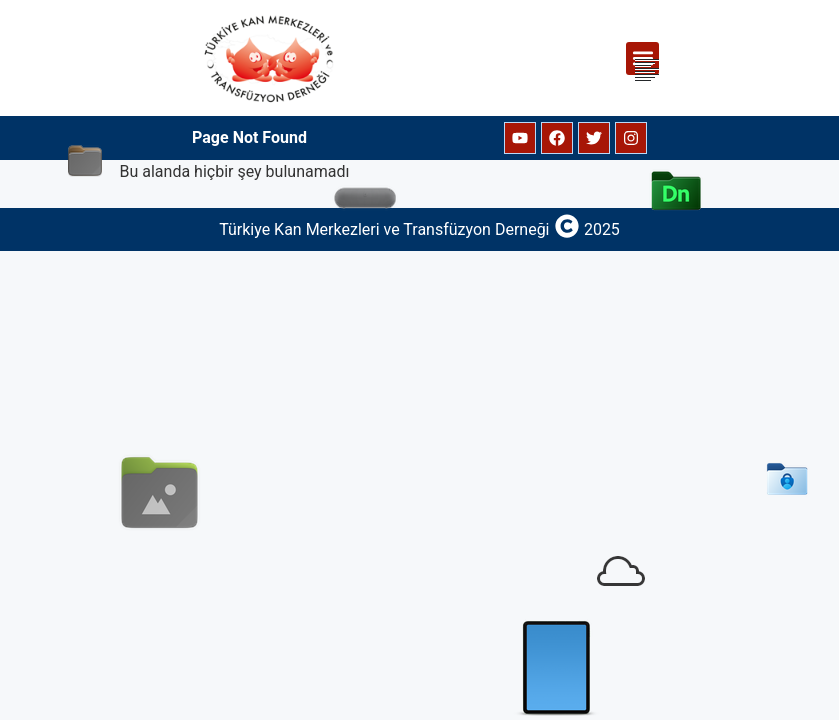  Describe the element at coordinates (787, 480) in the screenshot. I see `folder containing microsoft authenticator app data` at that location.